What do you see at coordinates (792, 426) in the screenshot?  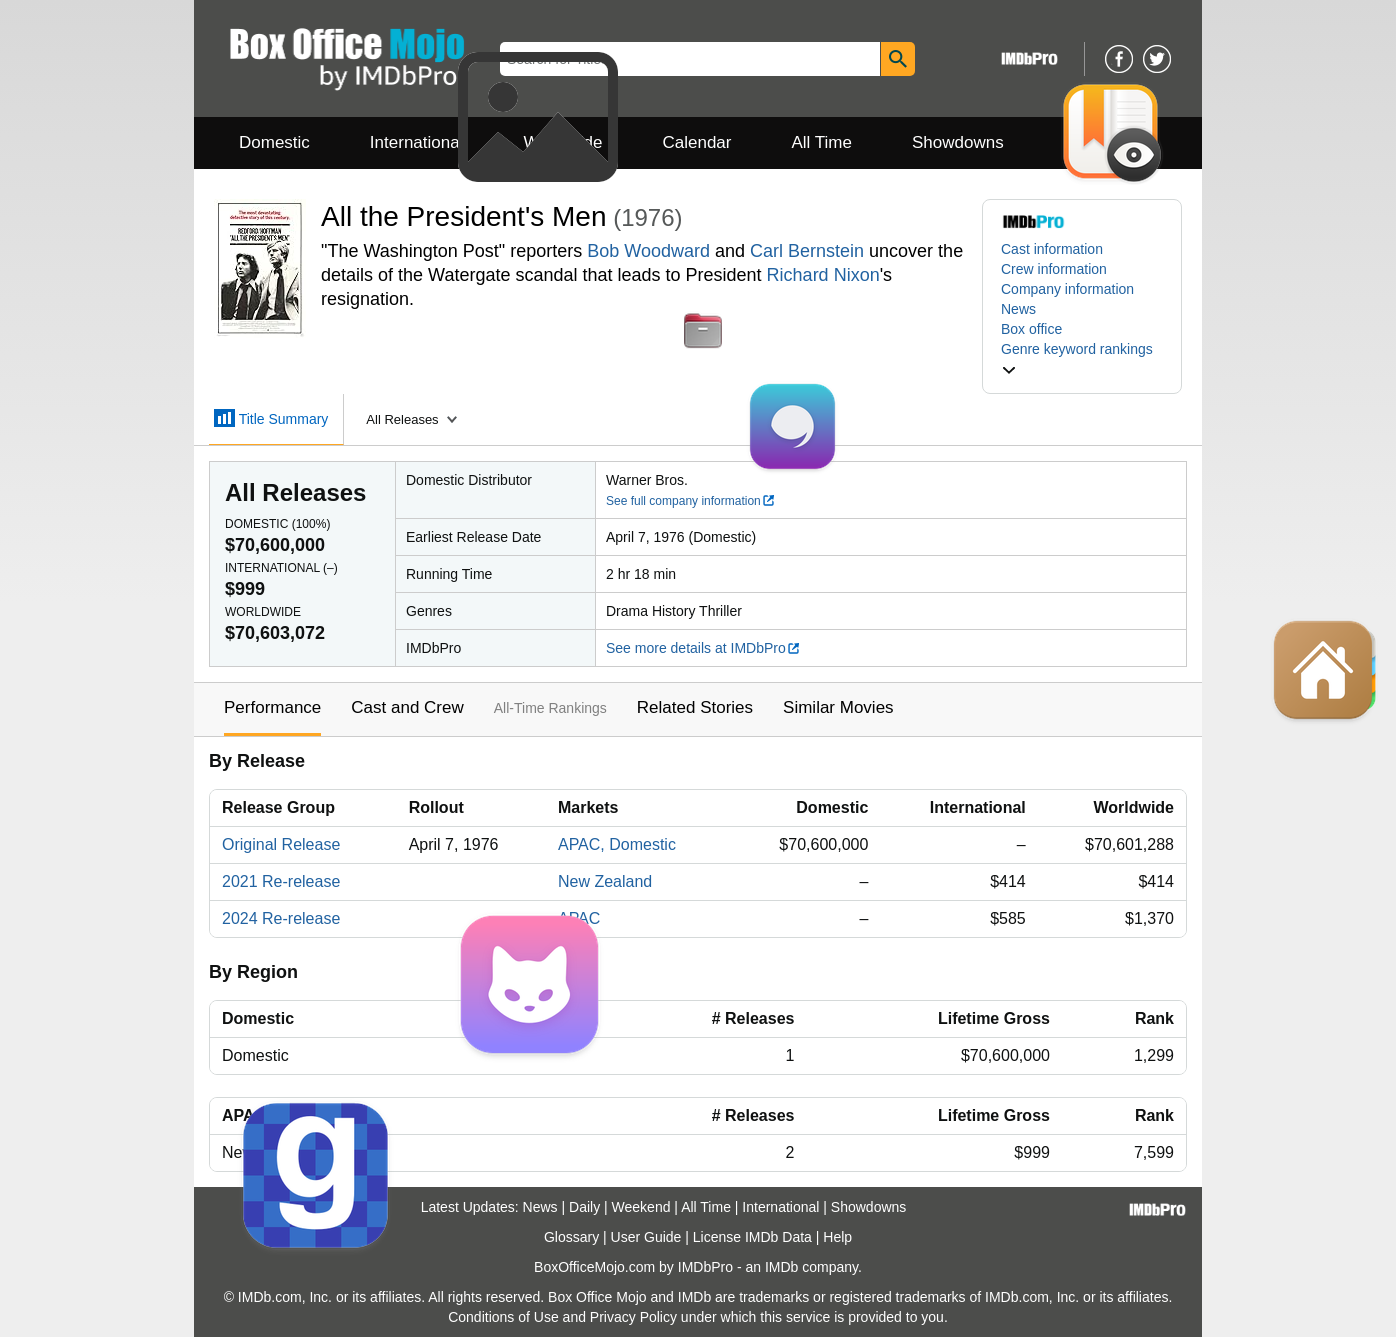 I see `open akonadi personal information management app` at bounding box center [792, 426].